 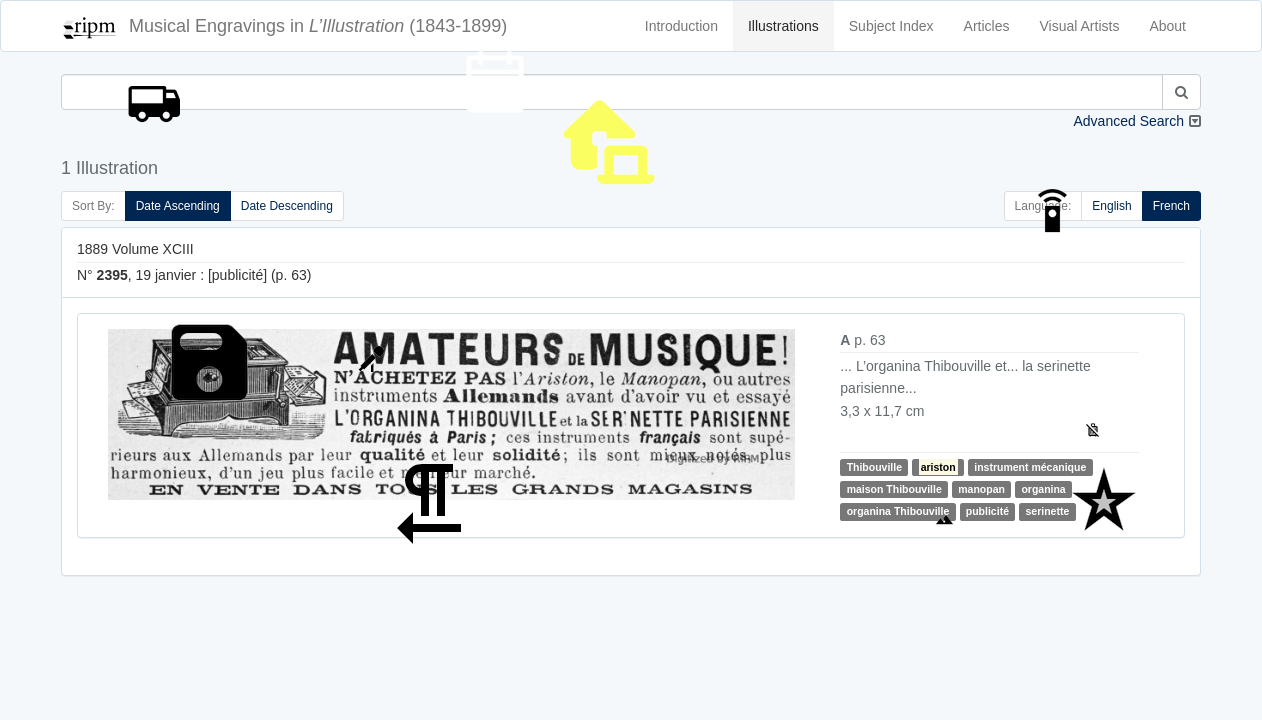 I want to click on access remote control settings, so click(x=1052, y=211).